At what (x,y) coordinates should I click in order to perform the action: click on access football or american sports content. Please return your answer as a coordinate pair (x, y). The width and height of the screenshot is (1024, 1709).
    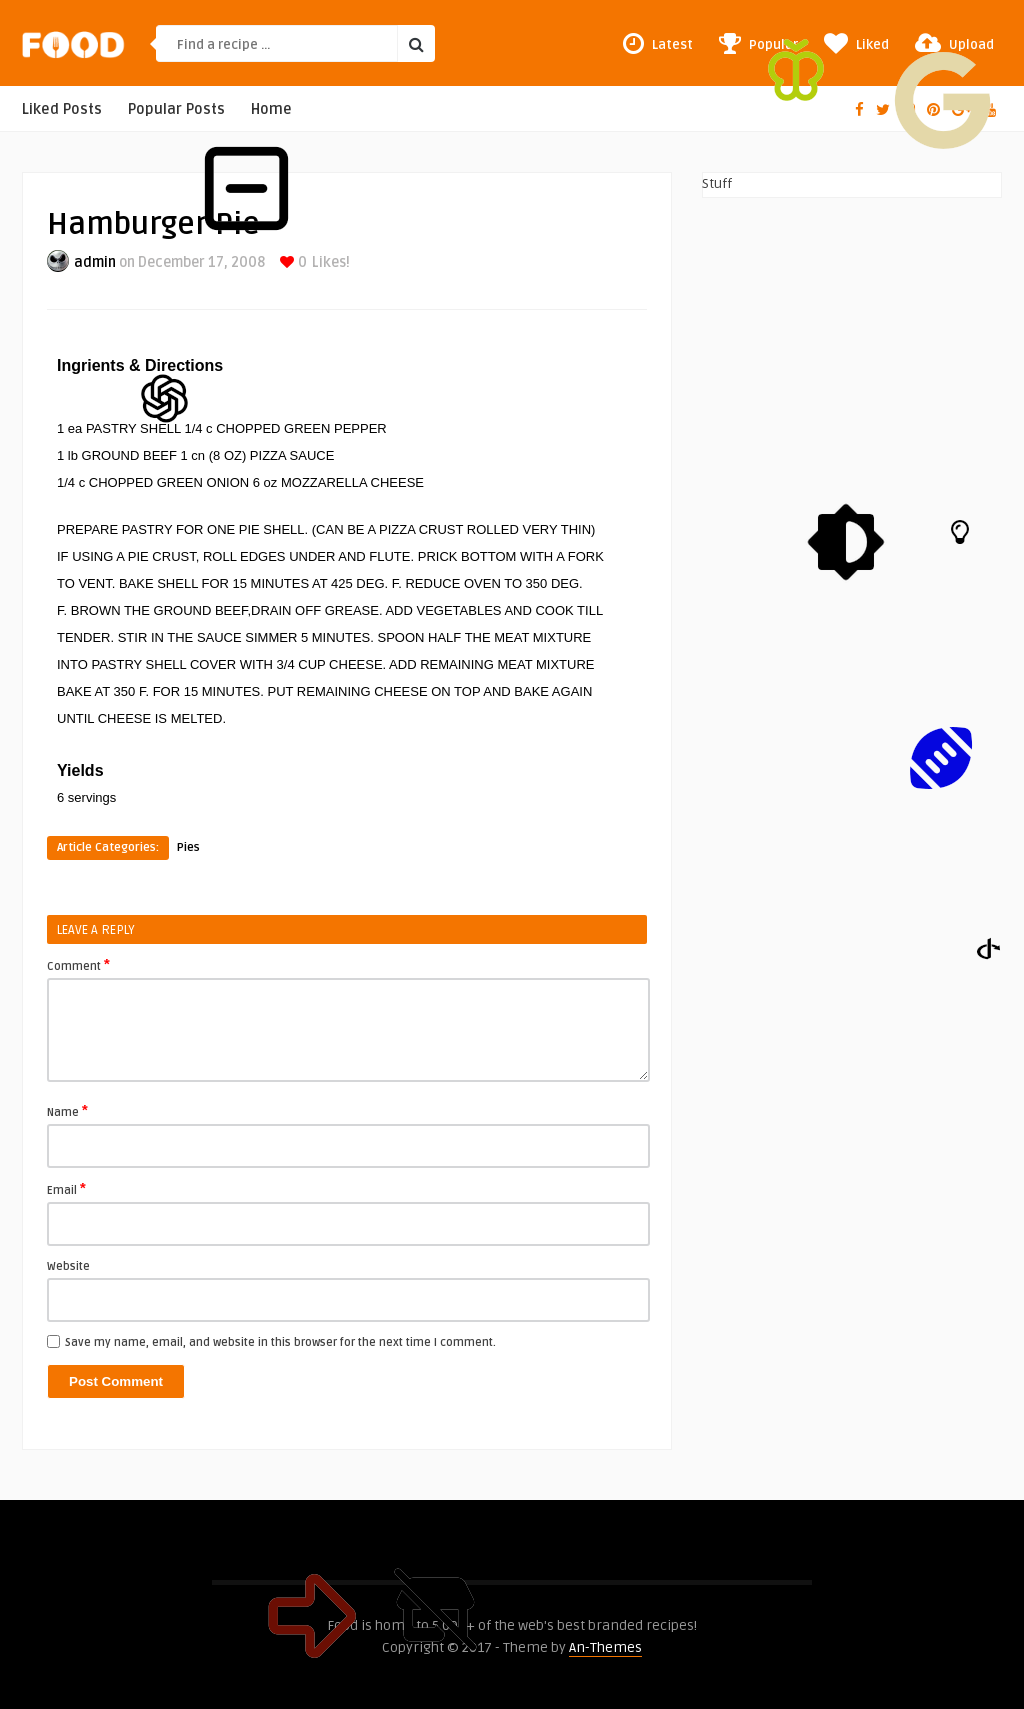
    Looking at the image, I should click on (941, 758).